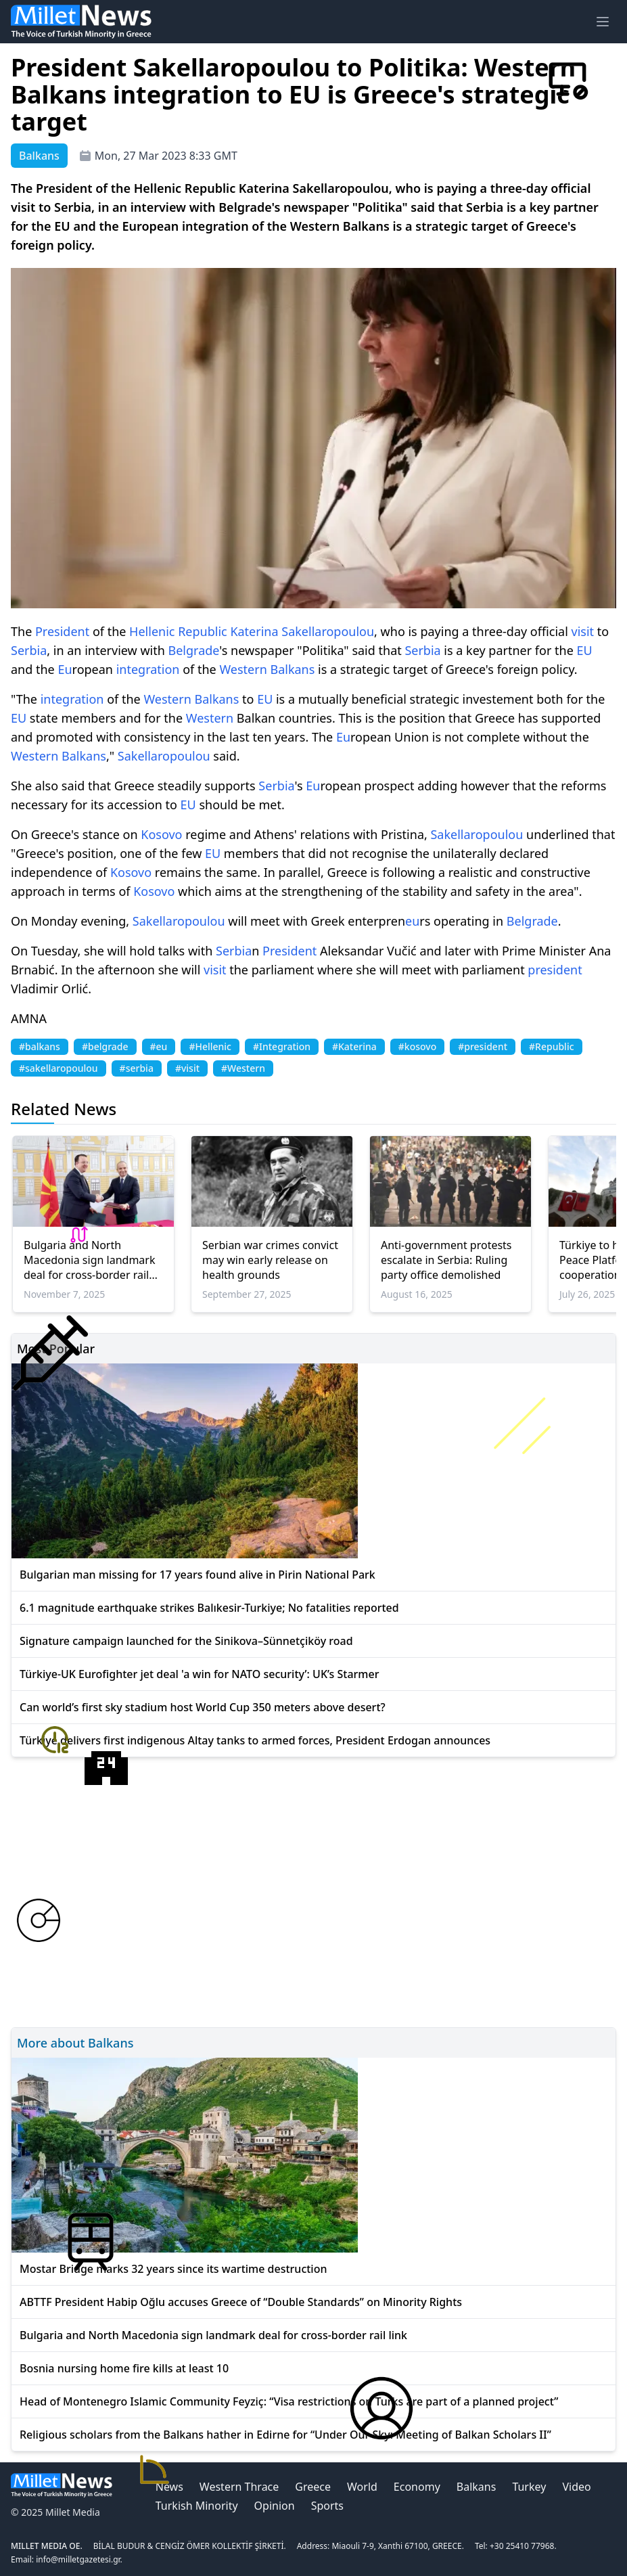 The image size is (627, 2576). I want to click on indicates signal strength or connectivity level, so click(524, 1427).